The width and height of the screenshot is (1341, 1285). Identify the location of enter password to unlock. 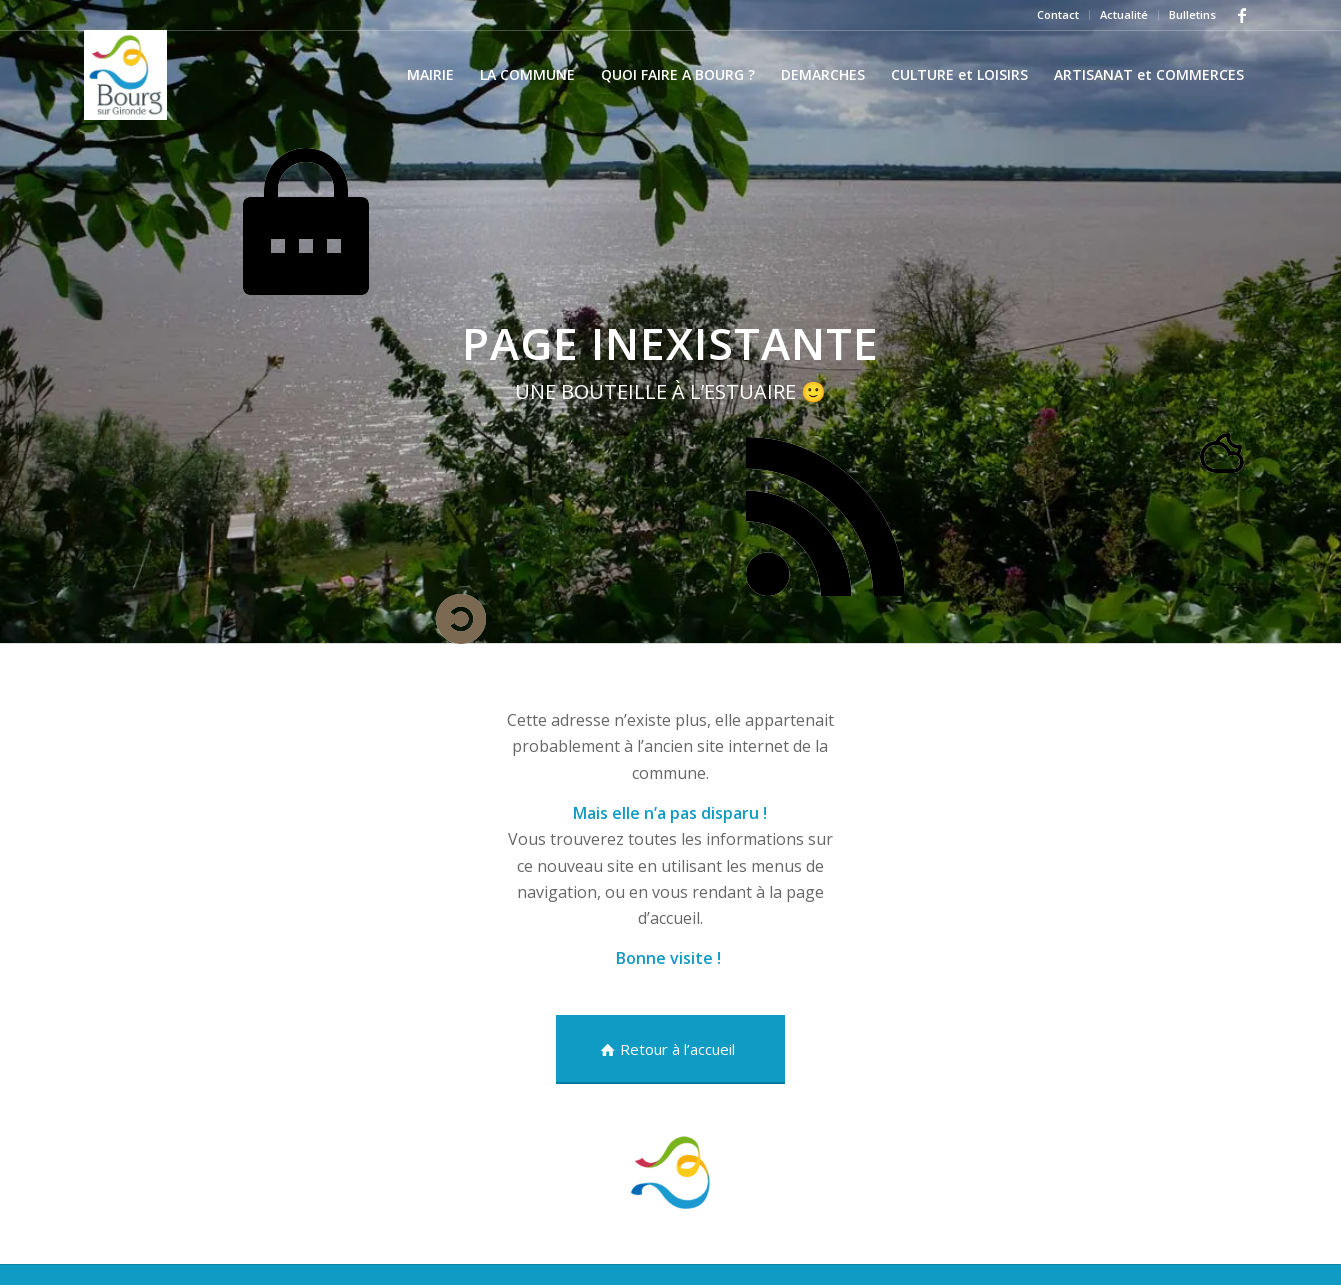
(306, 225).